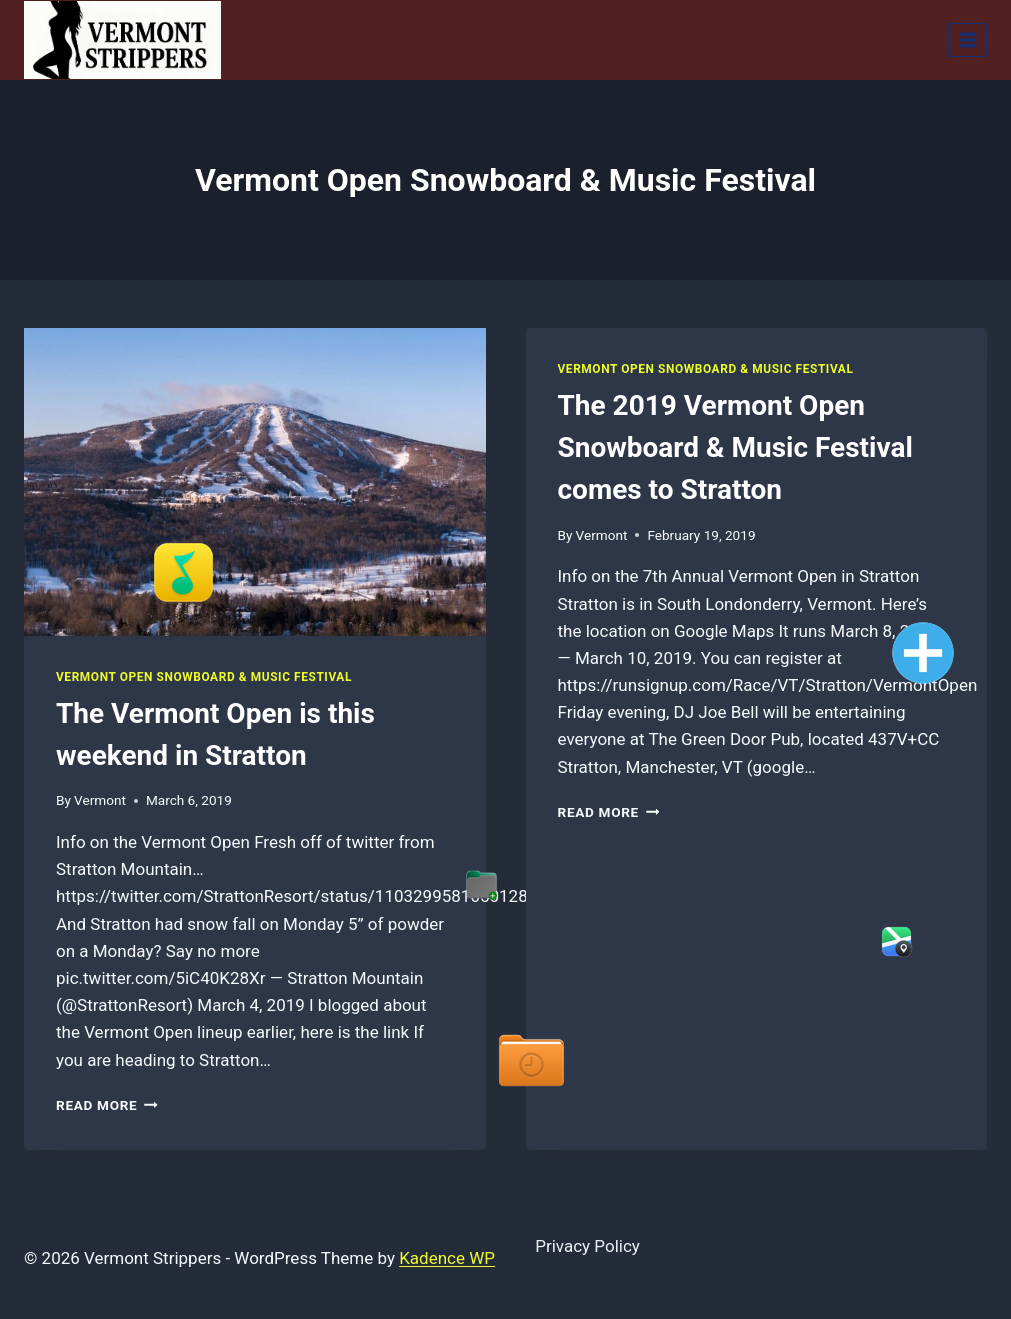  What do you see at coordinates (183, 572) in the screenshot?
I see `open QQ Music app` at bounding box center [183, 572].